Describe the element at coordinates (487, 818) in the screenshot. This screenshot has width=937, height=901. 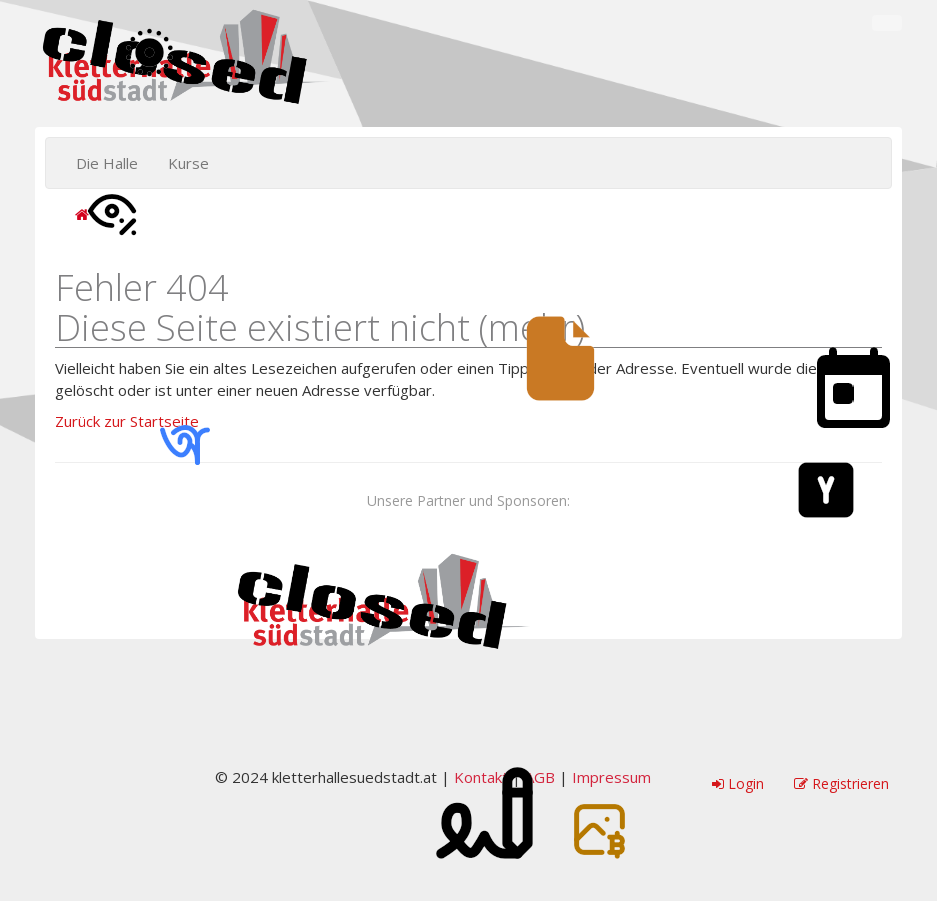
I see `sign a document or form` at that location.